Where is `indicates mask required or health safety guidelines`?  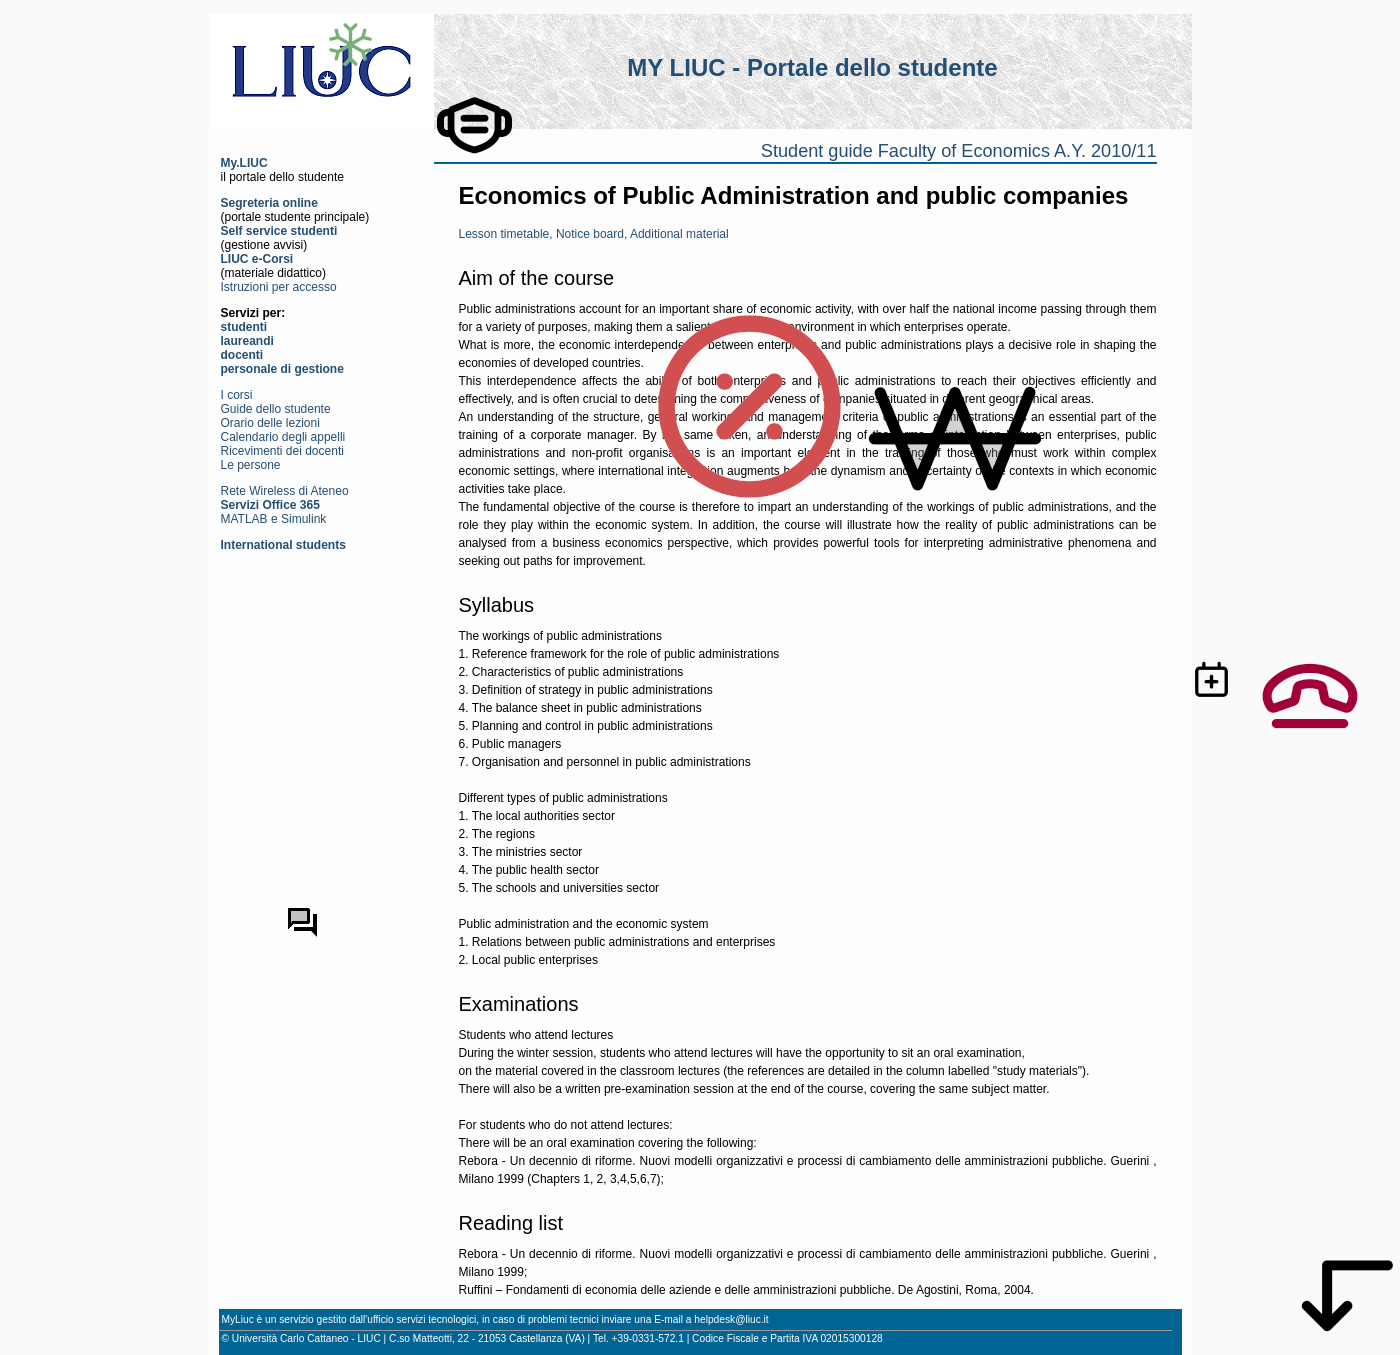
indicates mask required or health safety guidelines is located at coordinates (474, 126).